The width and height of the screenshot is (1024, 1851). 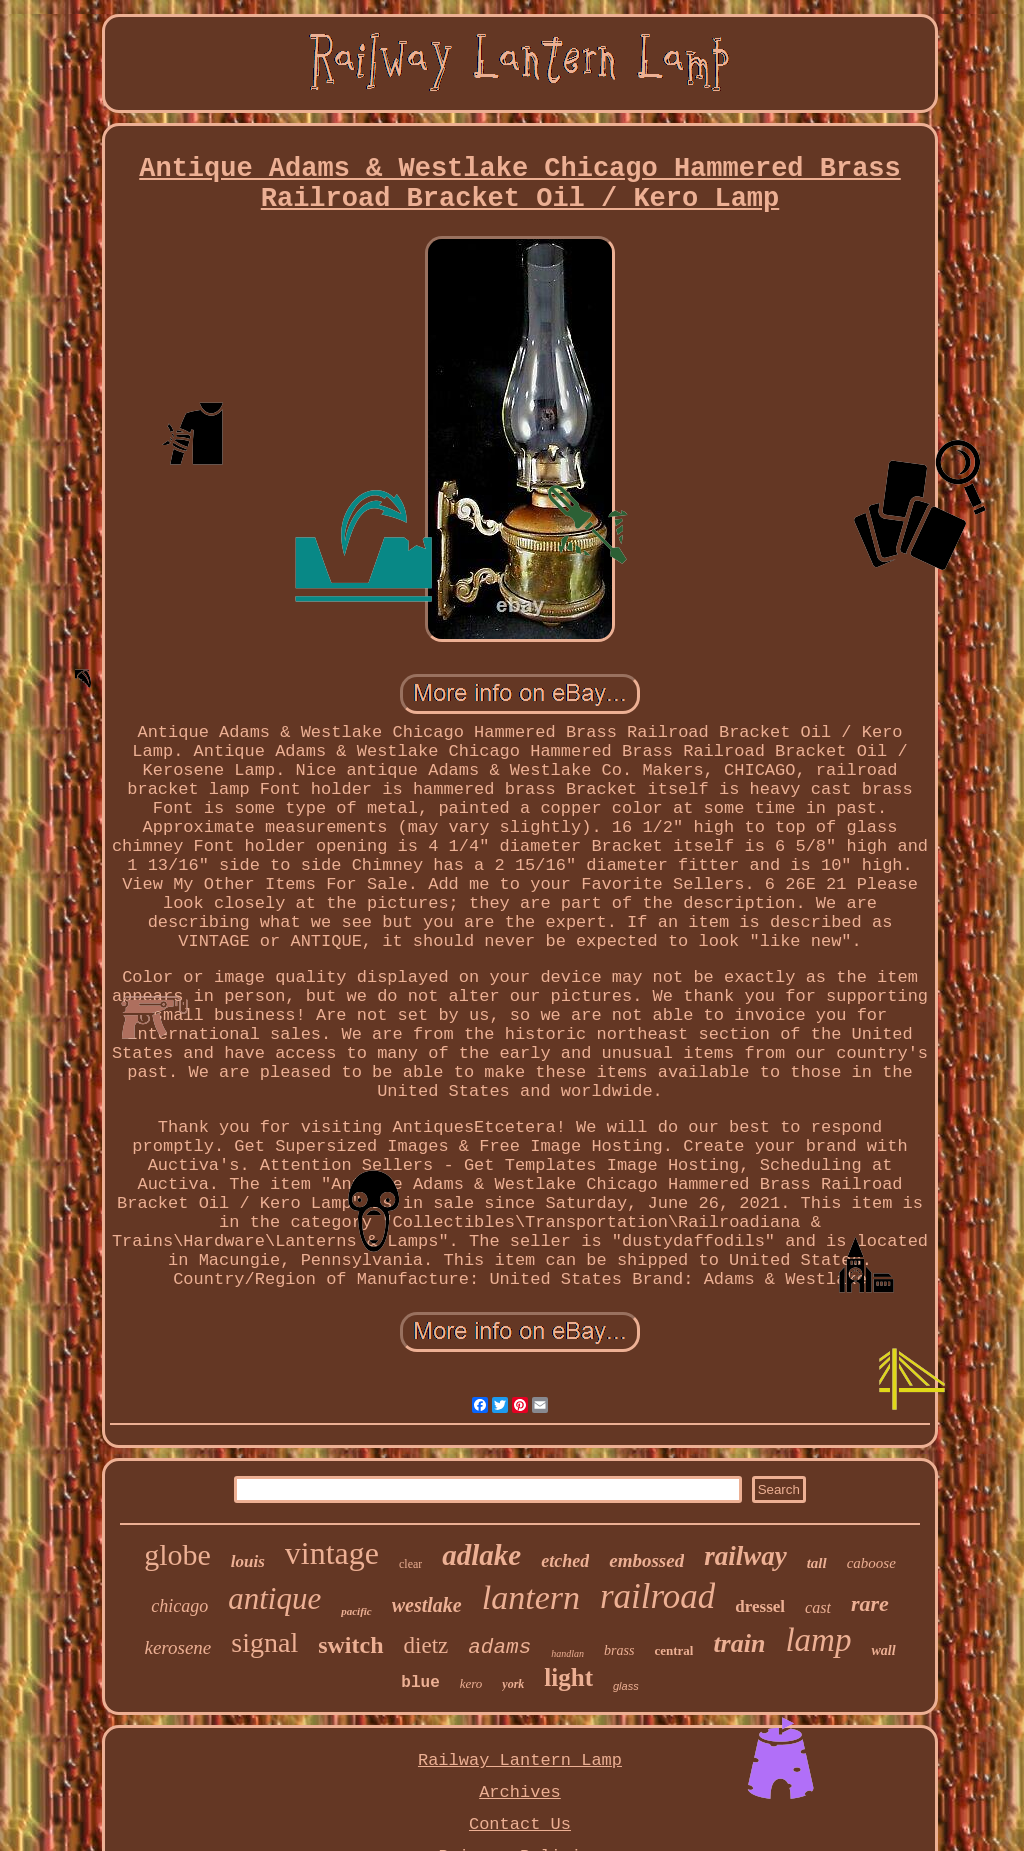 I want to click on select skorpion submachine gun in weapon loadout, so click(x=154, y=1017).